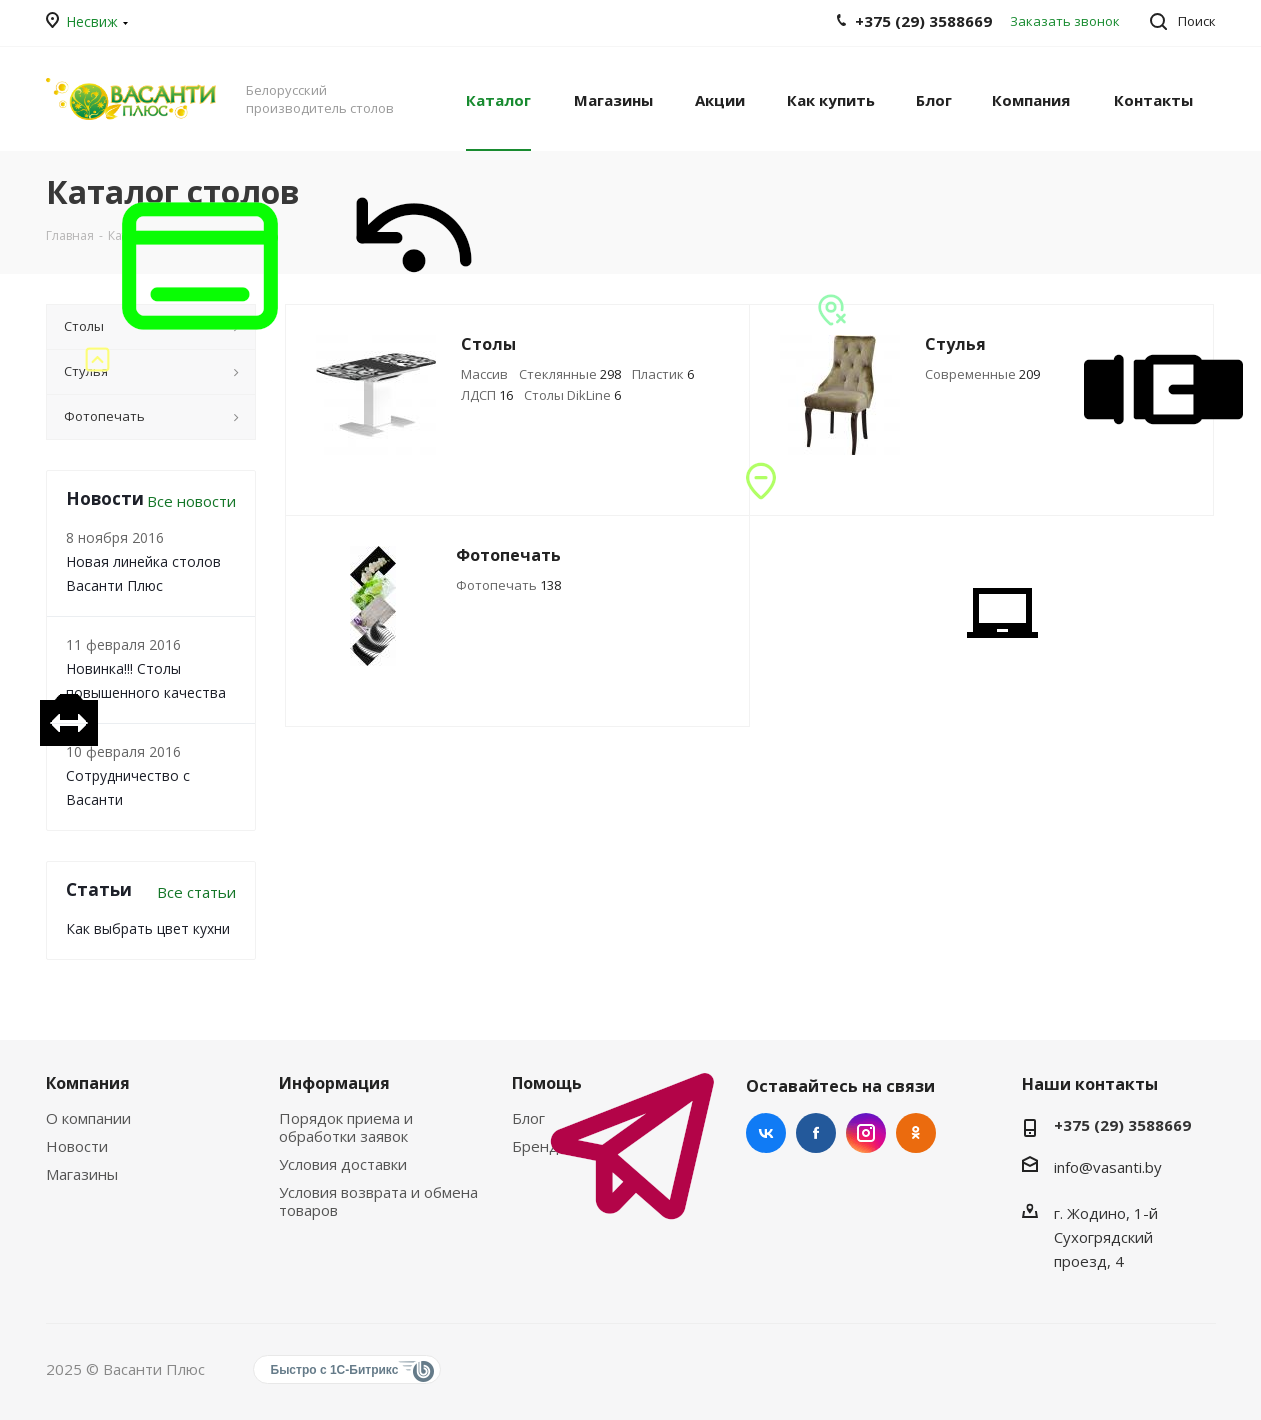  I want to click on access chromebook or laptop settings, so click(1002, 614).